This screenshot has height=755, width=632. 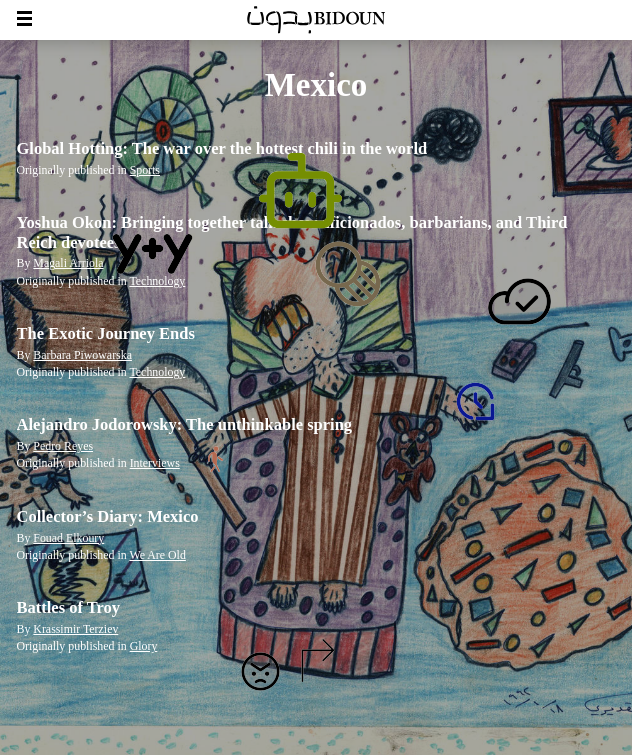 What do you see at coordinates (216, 459) in the screenshot?
I see `get walking directions` at bounding box center [216, 459].